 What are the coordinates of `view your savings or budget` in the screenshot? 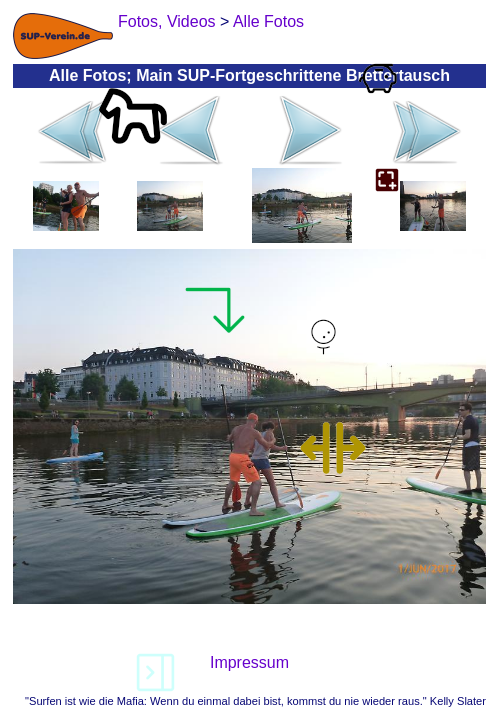 It's located at (378, 78).